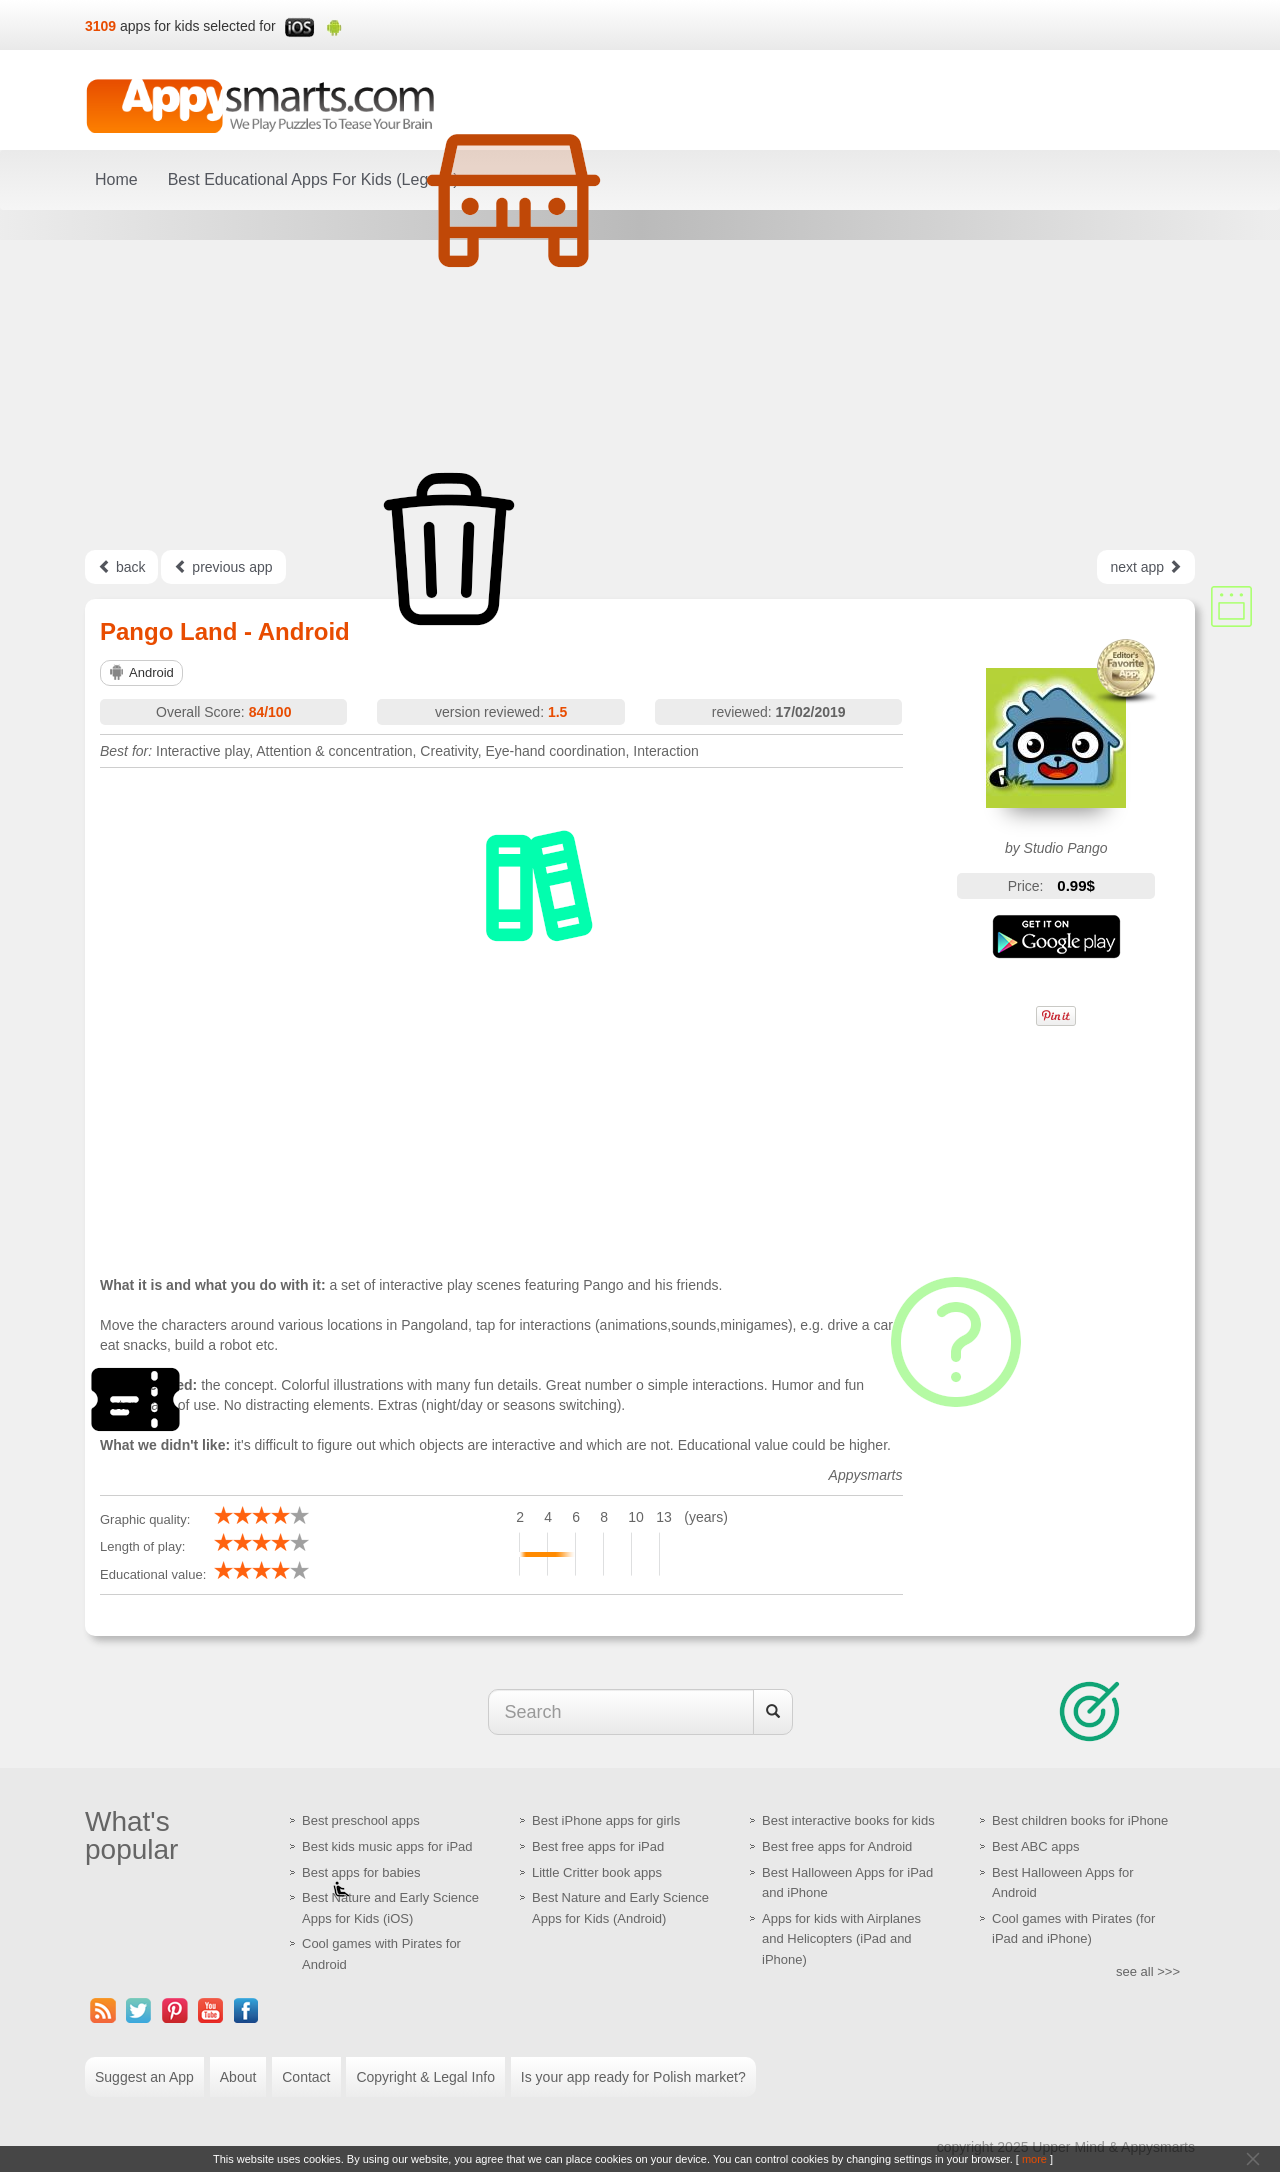 The height and width of the screenshot is (2172, 1280). Describe the element at coordinates (535, 888) in the screenshot. I see `access your library or book collection` at that location.